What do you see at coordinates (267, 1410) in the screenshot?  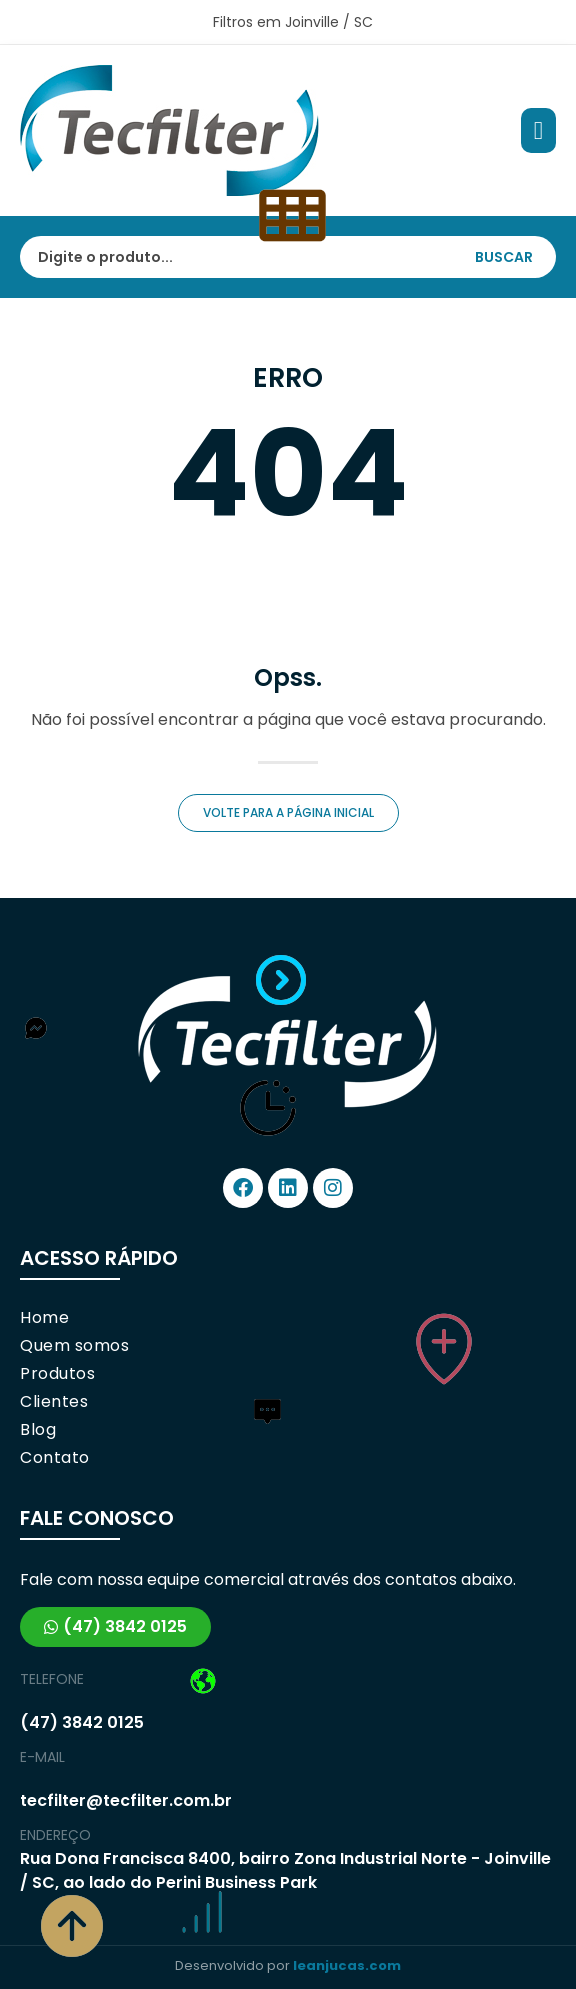 I see `open chat or messaging` at bounding box center [267, 1410].